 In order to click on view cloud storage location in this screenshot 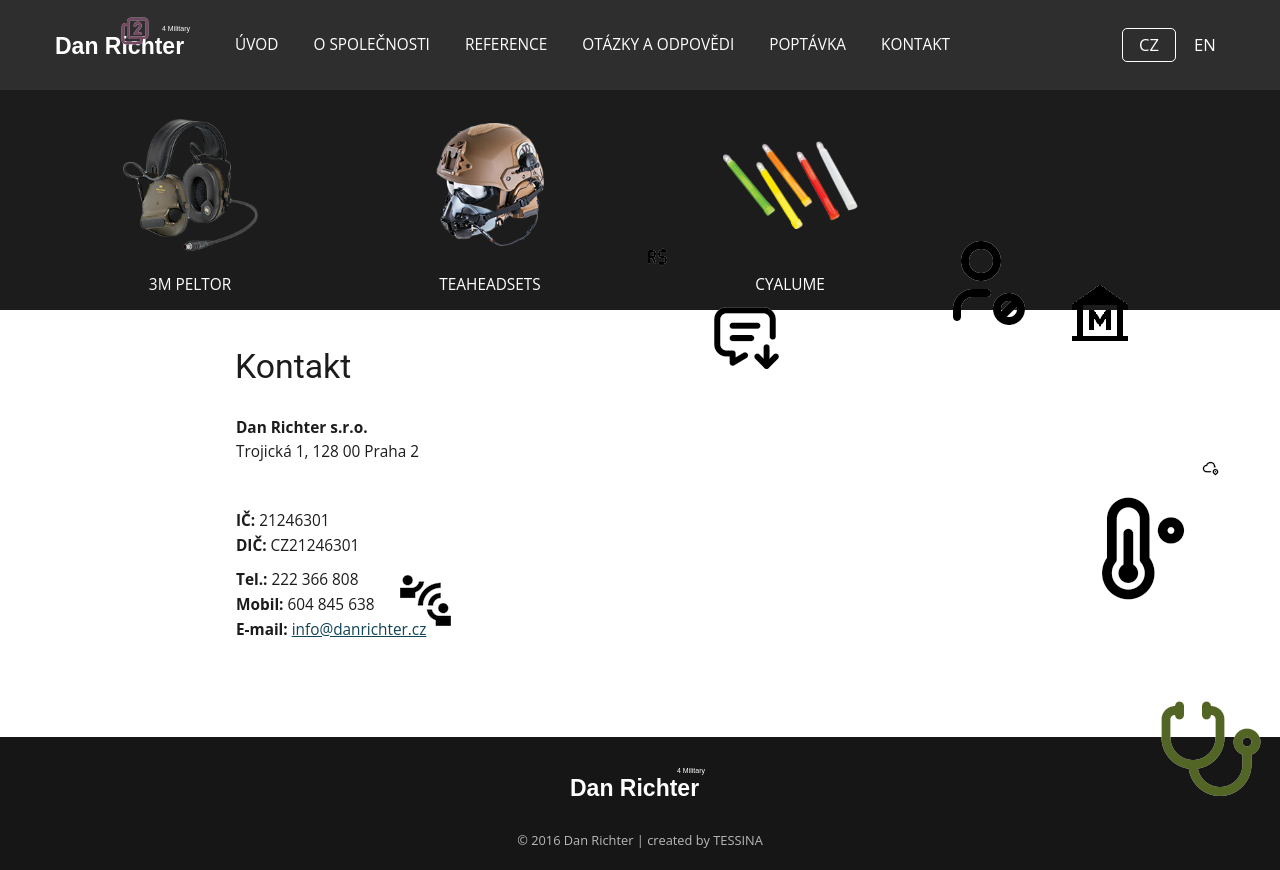, I will do `click(1210, 467)`.